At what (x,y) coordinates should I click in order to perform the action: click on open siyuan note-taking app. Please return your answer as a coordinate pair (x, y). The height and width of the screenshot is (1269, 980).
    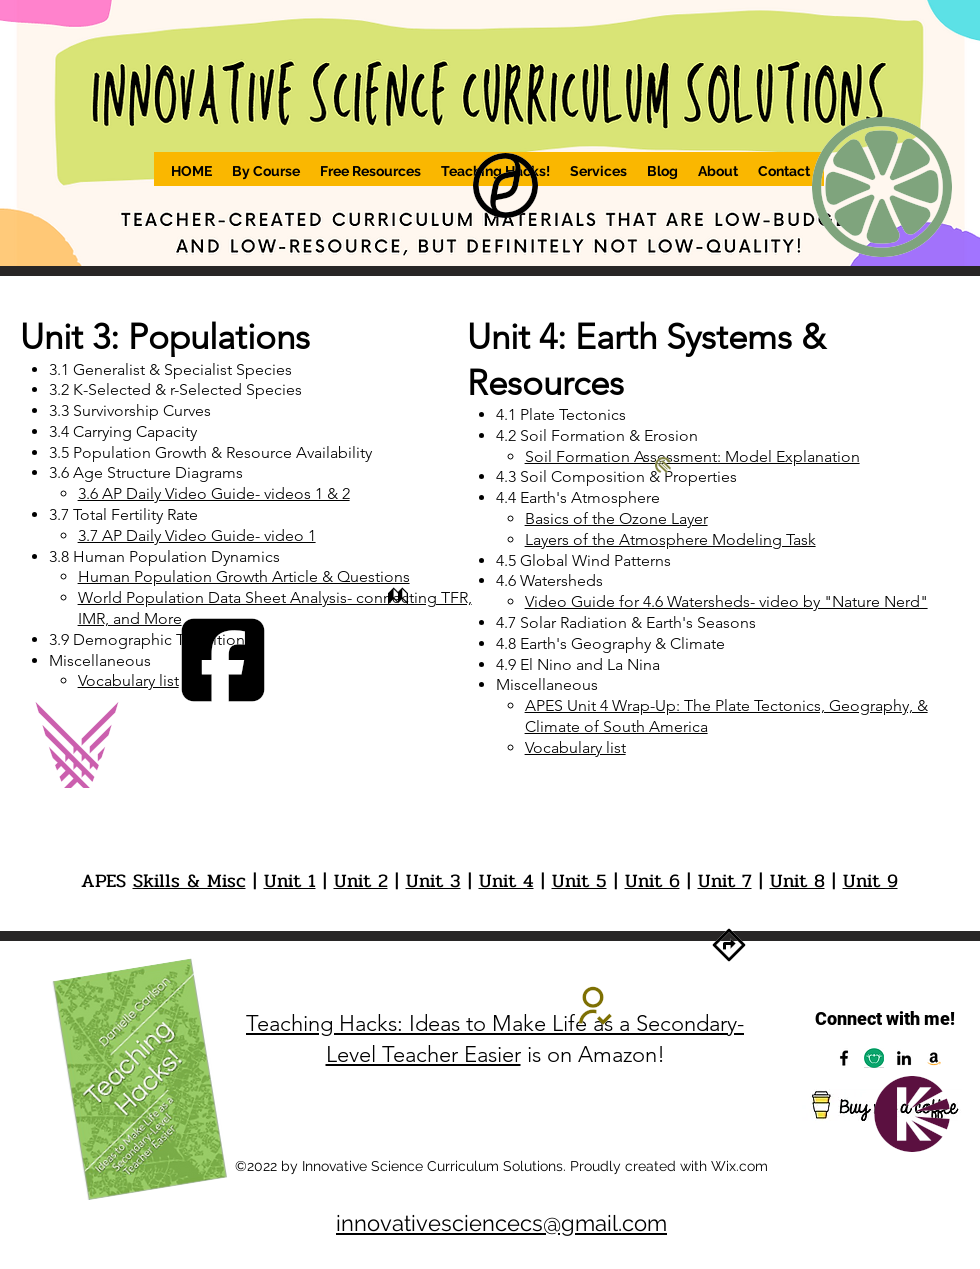
    Looking at the image, I should click on (398, 596).